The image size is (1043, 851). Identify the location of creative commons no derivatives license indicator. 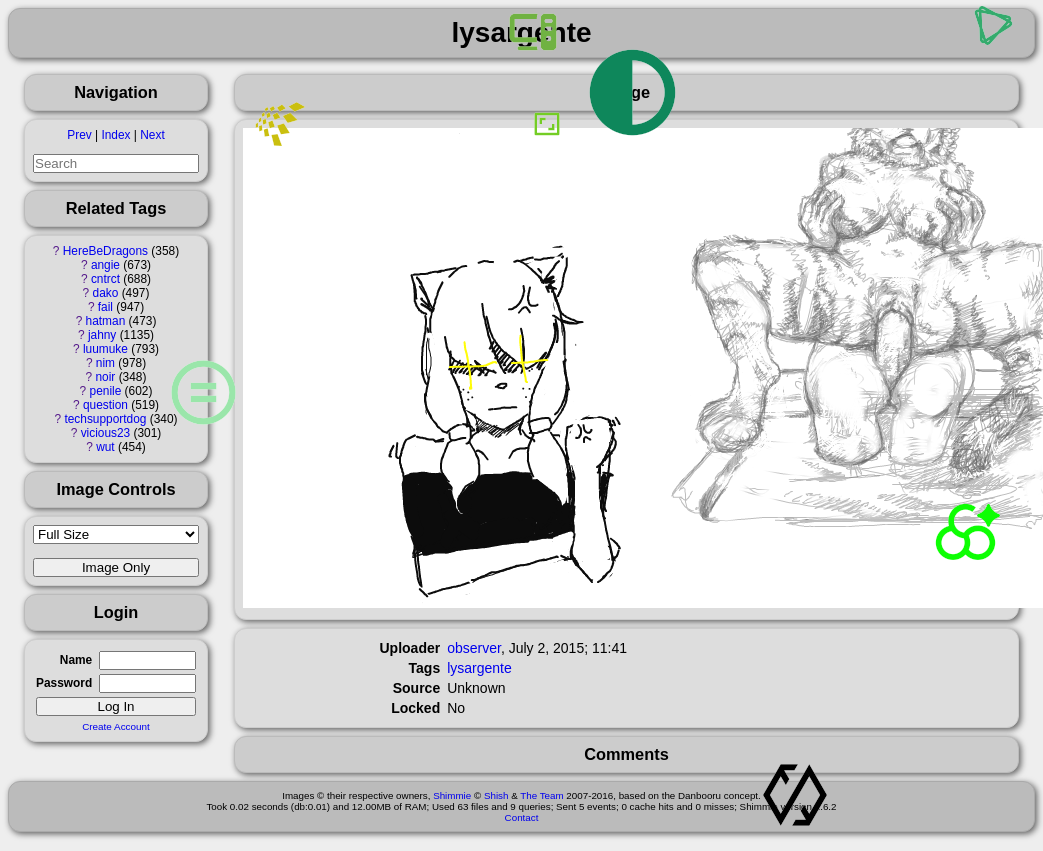
(203, 392).